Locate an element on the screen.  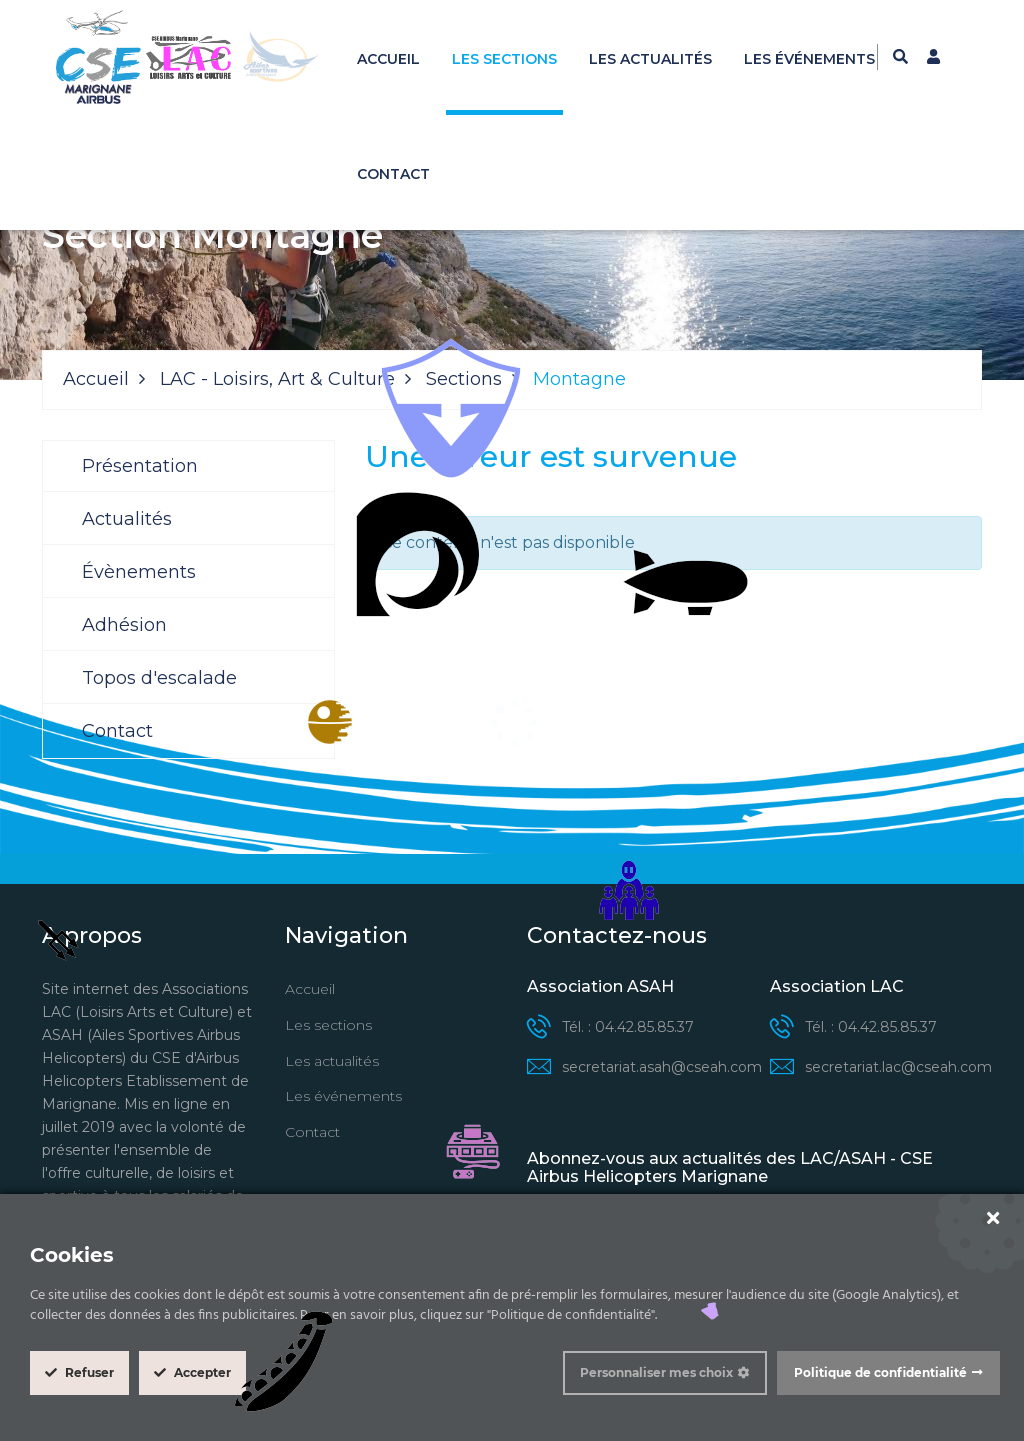
select tentacle or sea creature ability is located at coordinates (418, 553).